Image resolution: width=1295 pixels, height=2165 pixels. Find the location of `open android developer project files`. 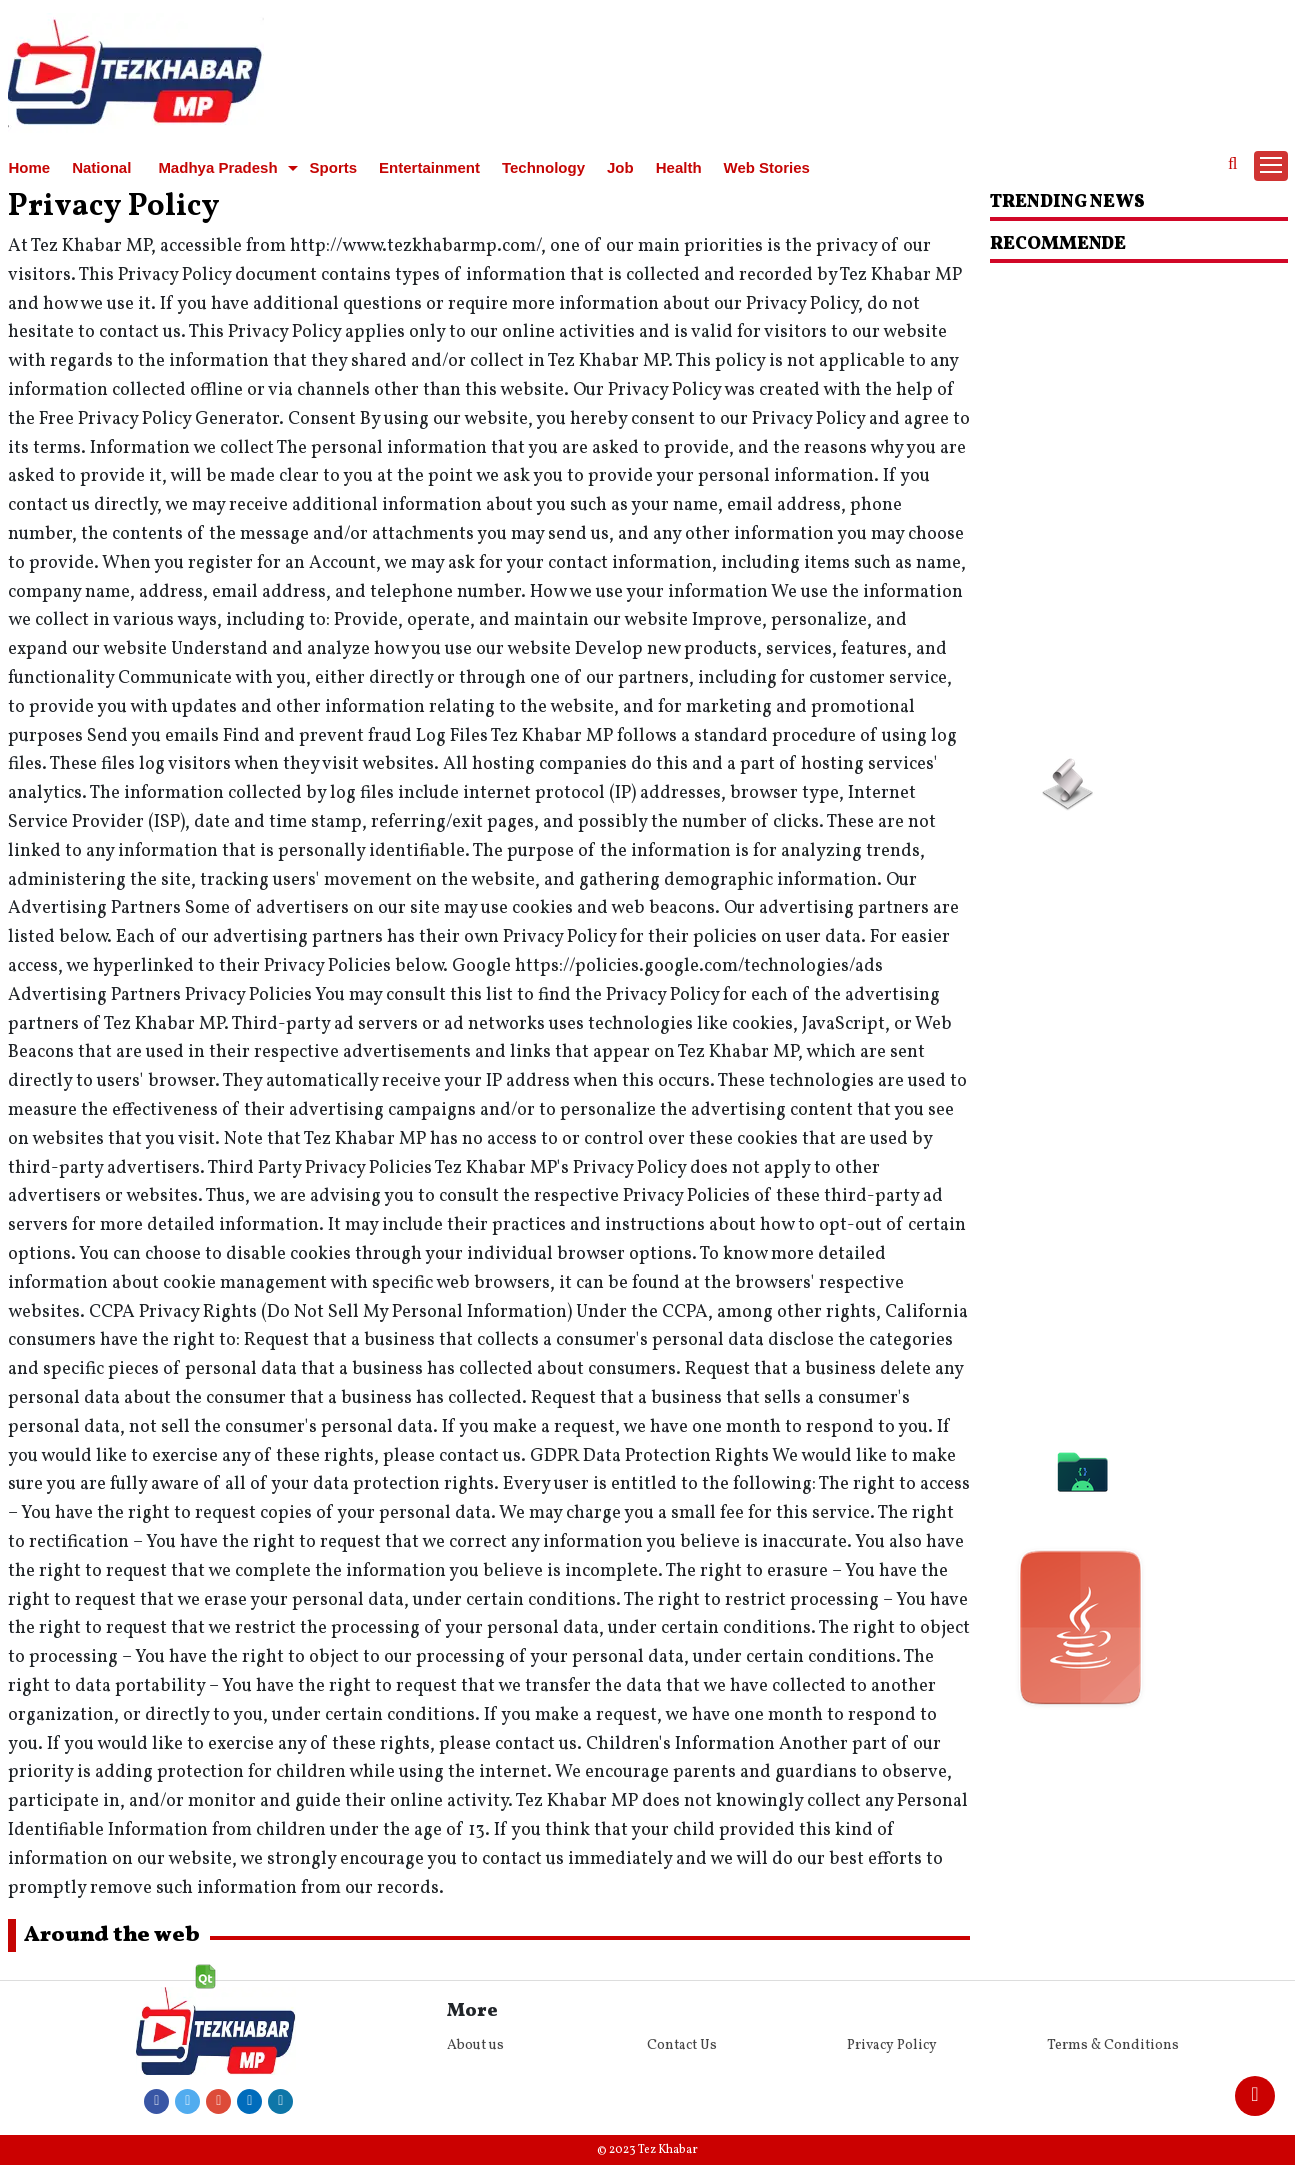

open android developer project files is located at coordinates (1082, 1473).